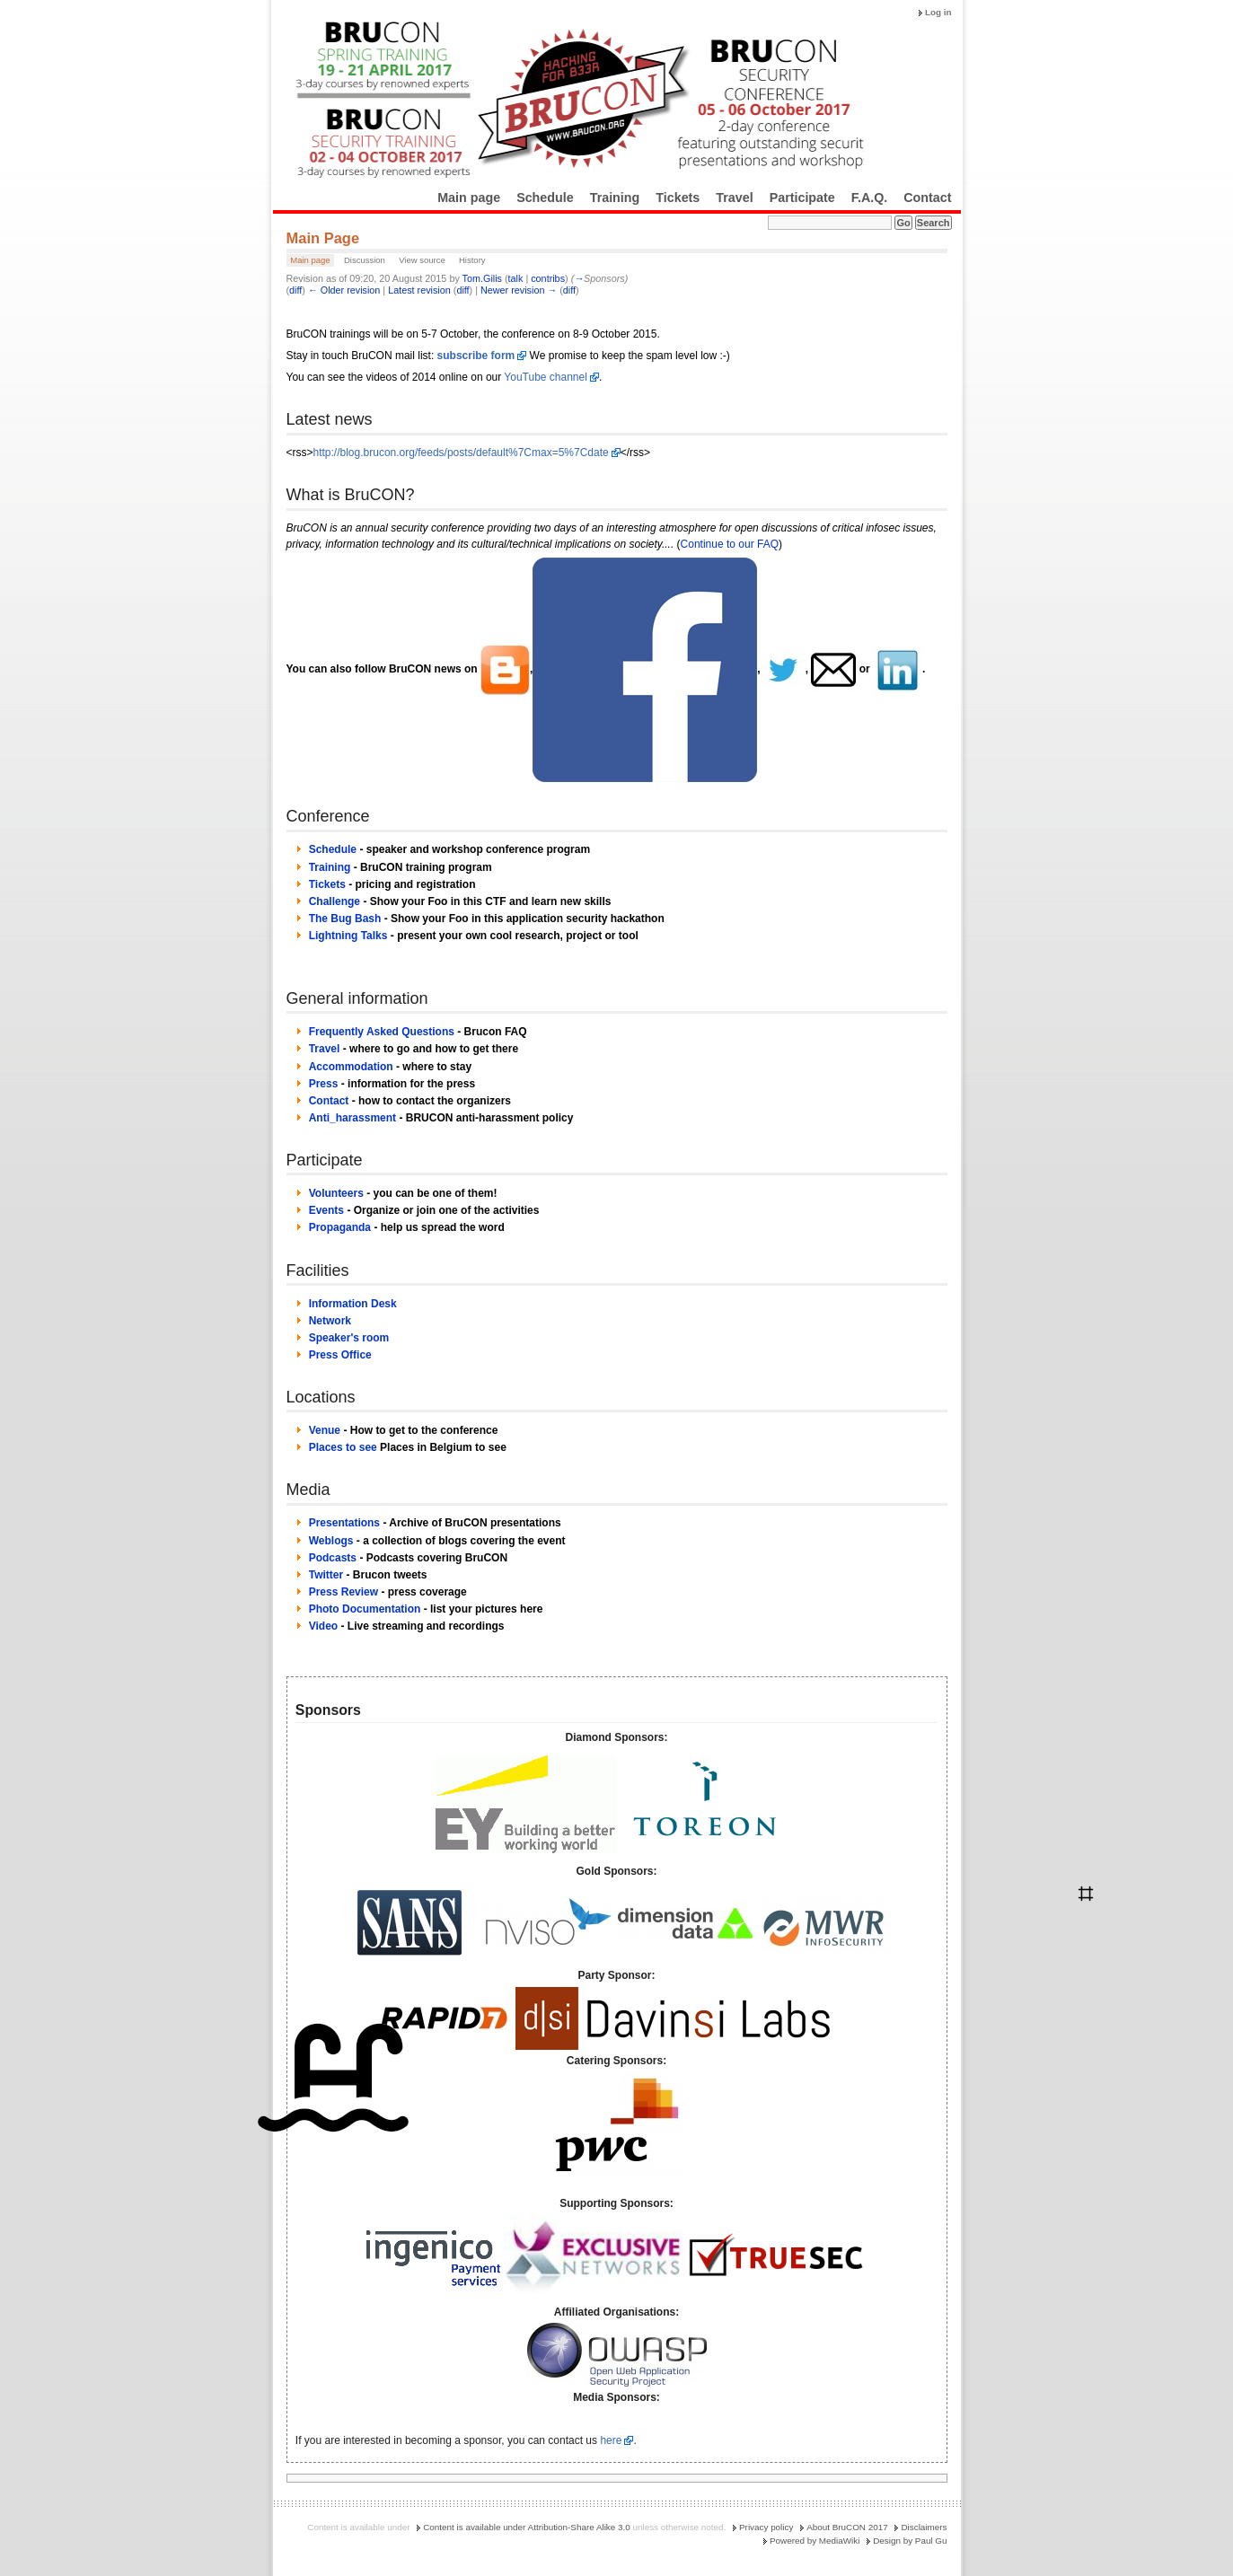 The height and width of the screenshot is (2576, 1233). I want to click on access pool or swimming facilities, so click(333, 2078).